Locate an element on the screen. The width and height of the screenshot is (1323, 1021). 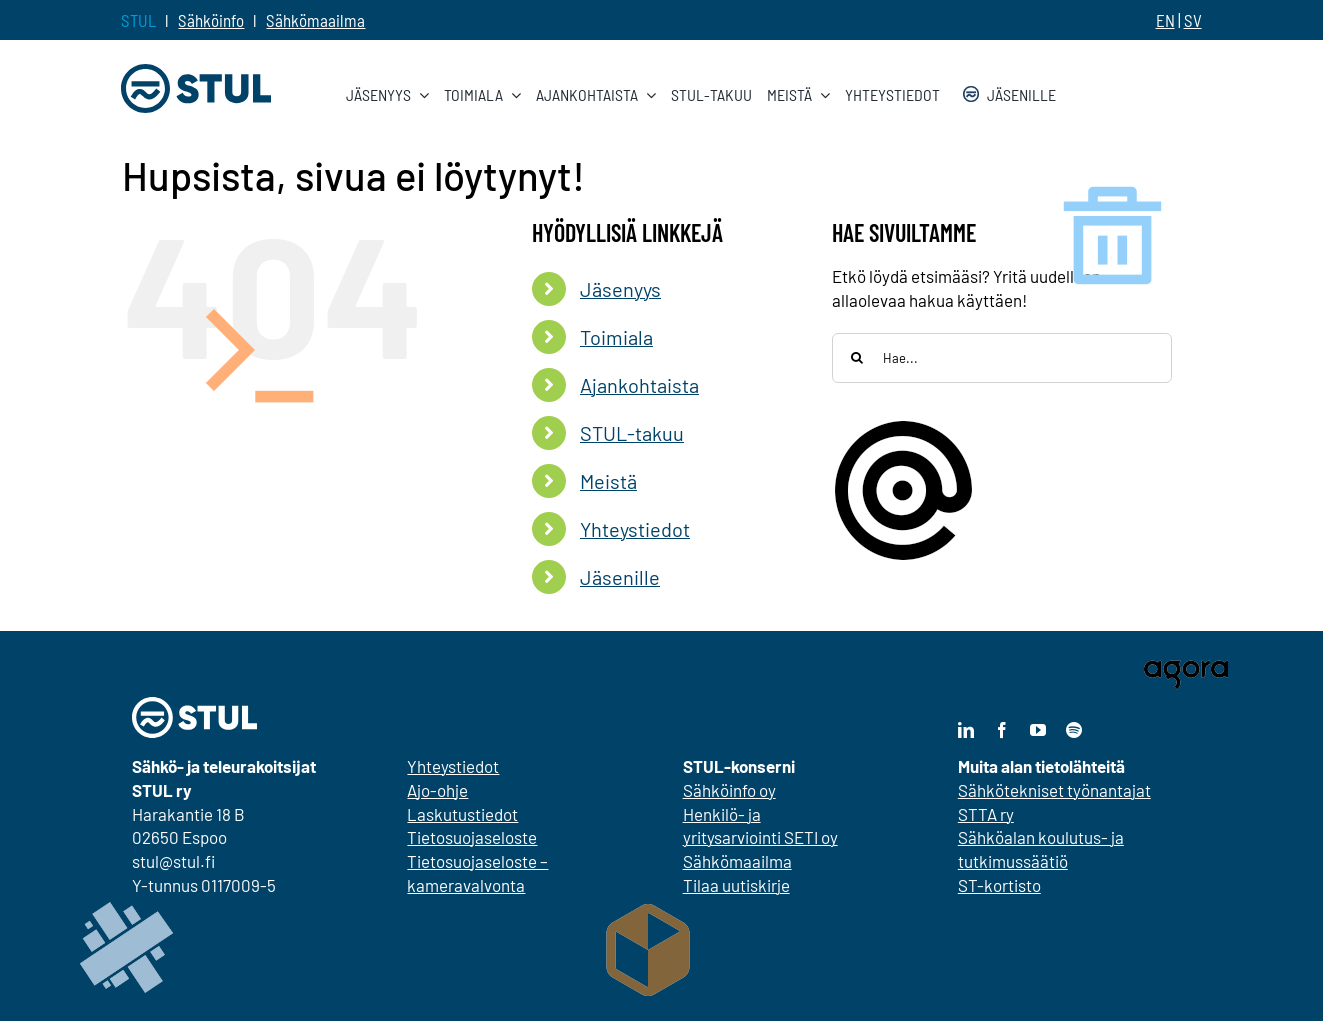
open the command line terminal is located at coordinates (261, 350).